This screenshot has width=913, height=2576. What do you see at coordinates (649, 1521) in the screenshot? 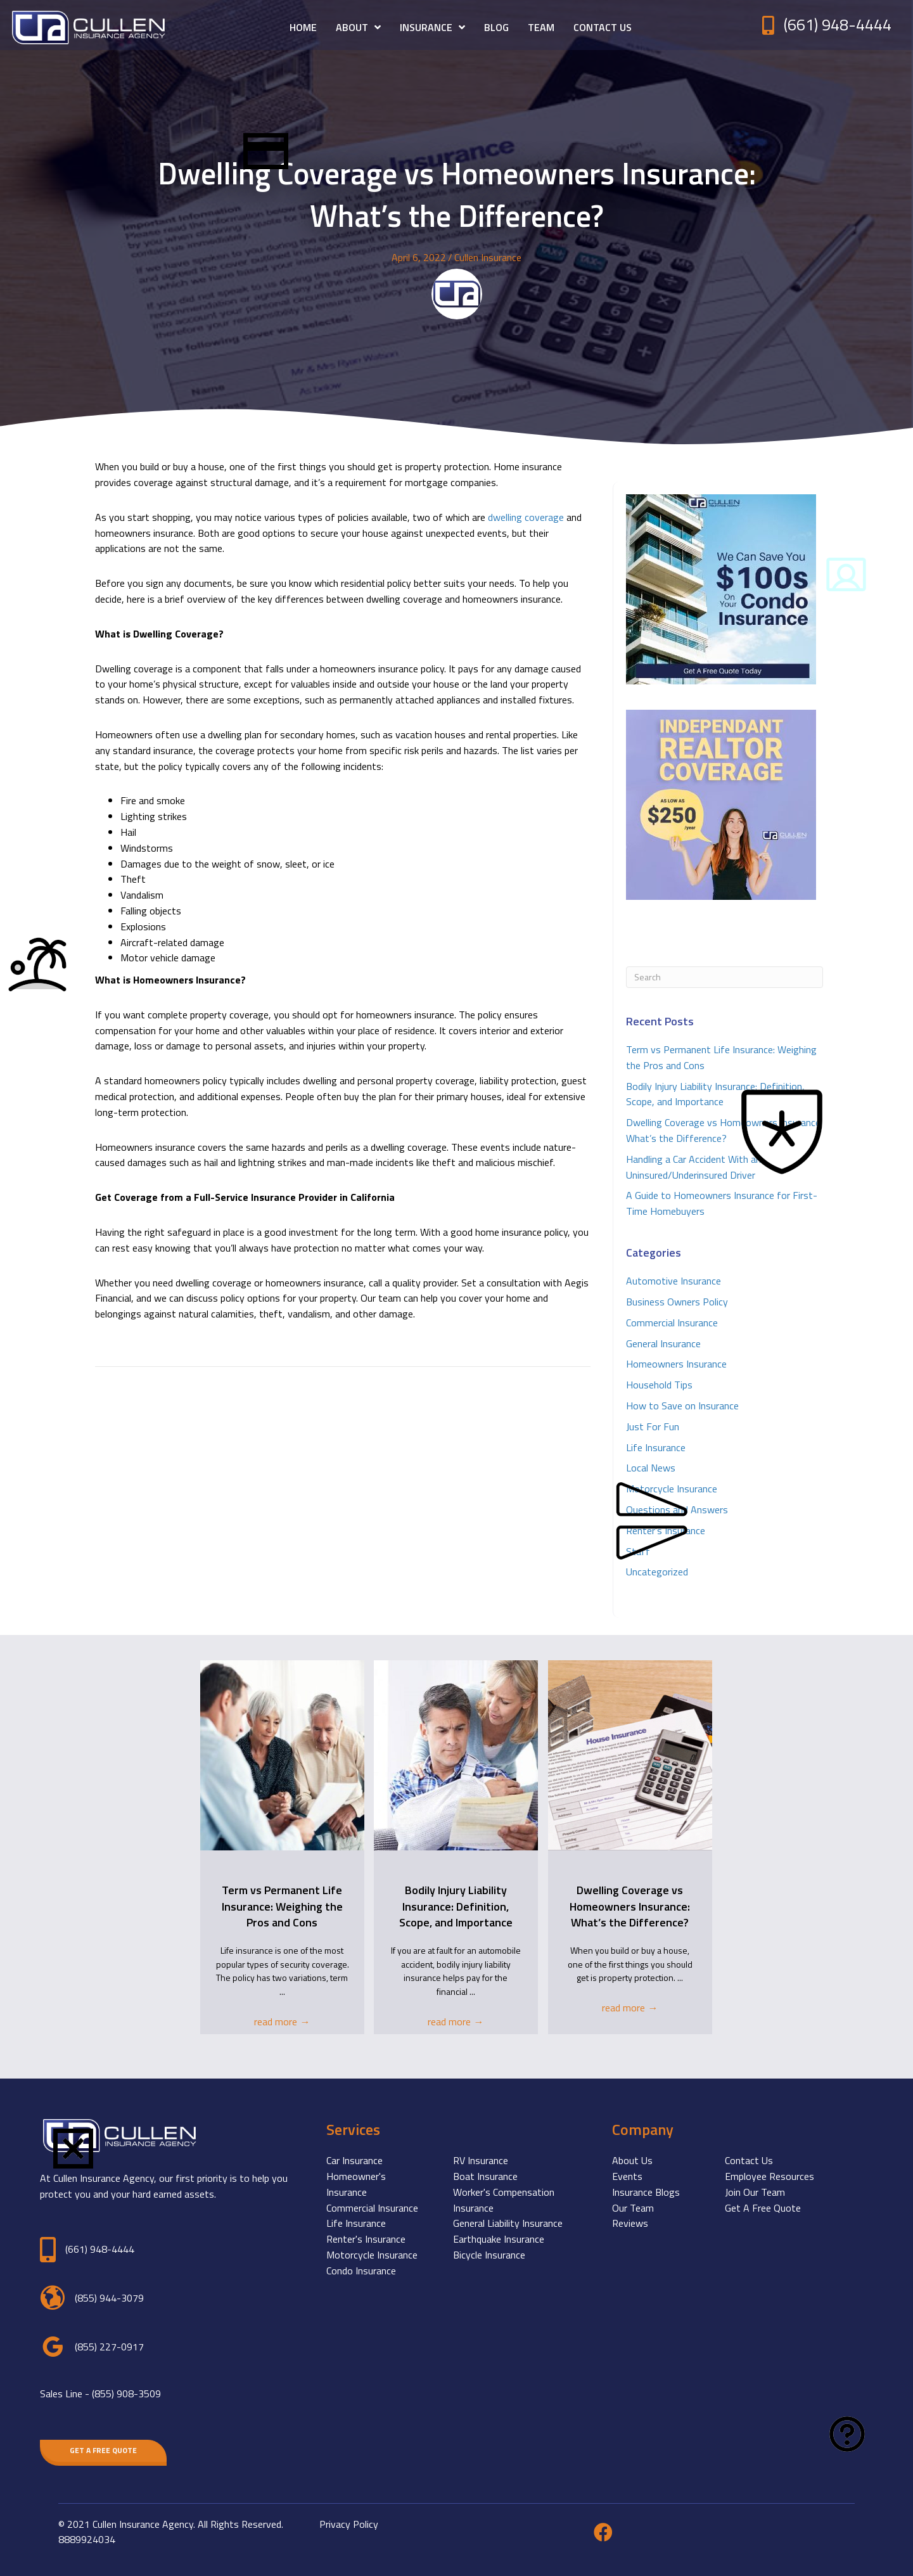
I see `flip image or object vertically` at bounding box center [649, 1521].